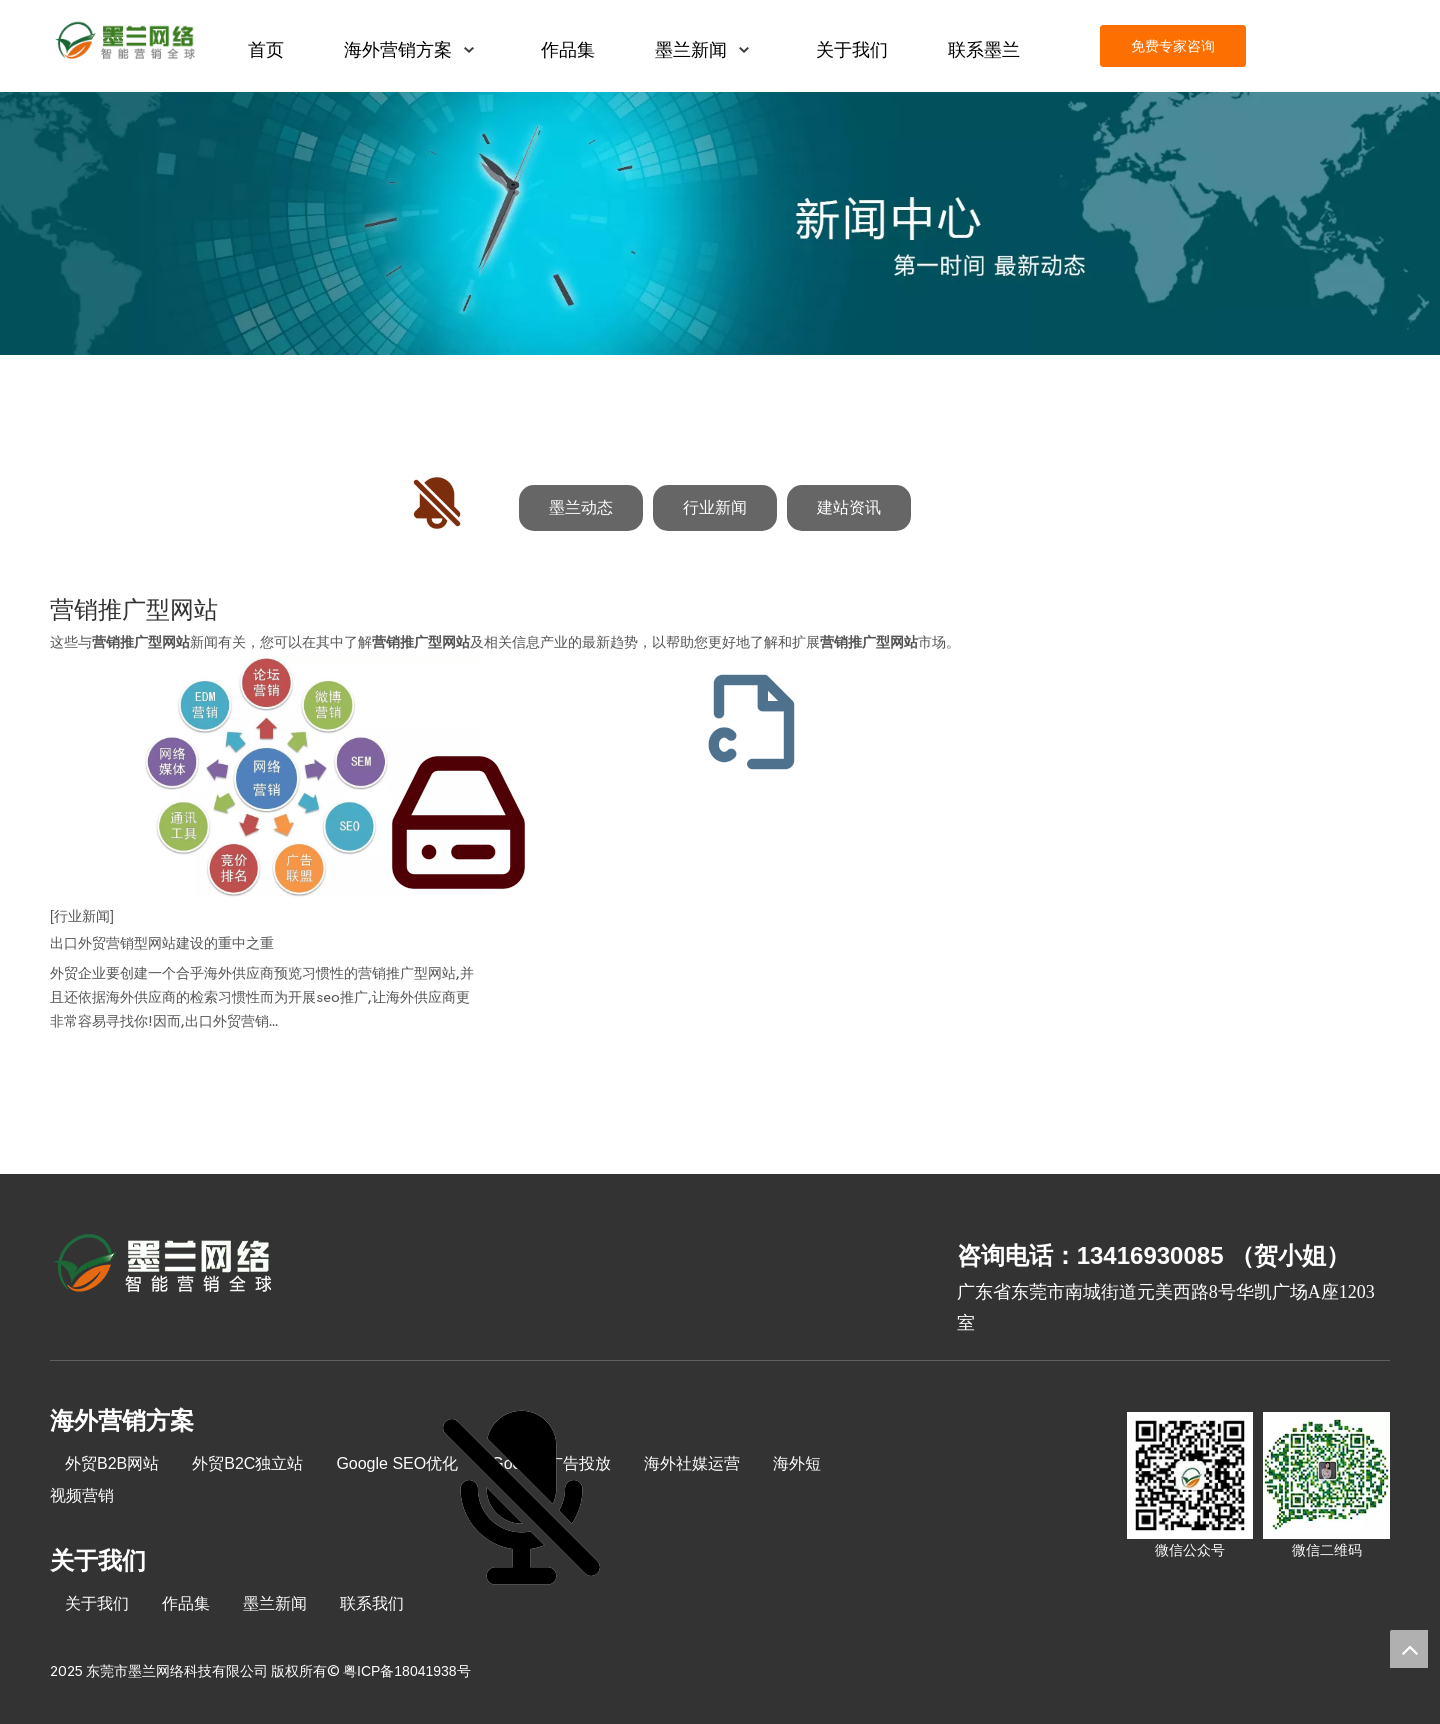  I want to click on mute notifications, so click(437, 503).